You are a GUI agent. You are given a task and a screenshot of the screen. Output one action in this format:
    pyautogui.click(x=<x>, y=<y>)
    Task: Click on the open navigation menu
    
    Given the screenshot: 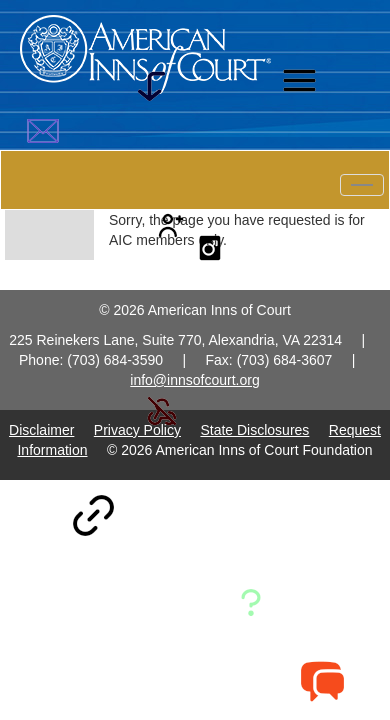 What is the action you would take?
    pyautogui.click(x=299, y=80)
    